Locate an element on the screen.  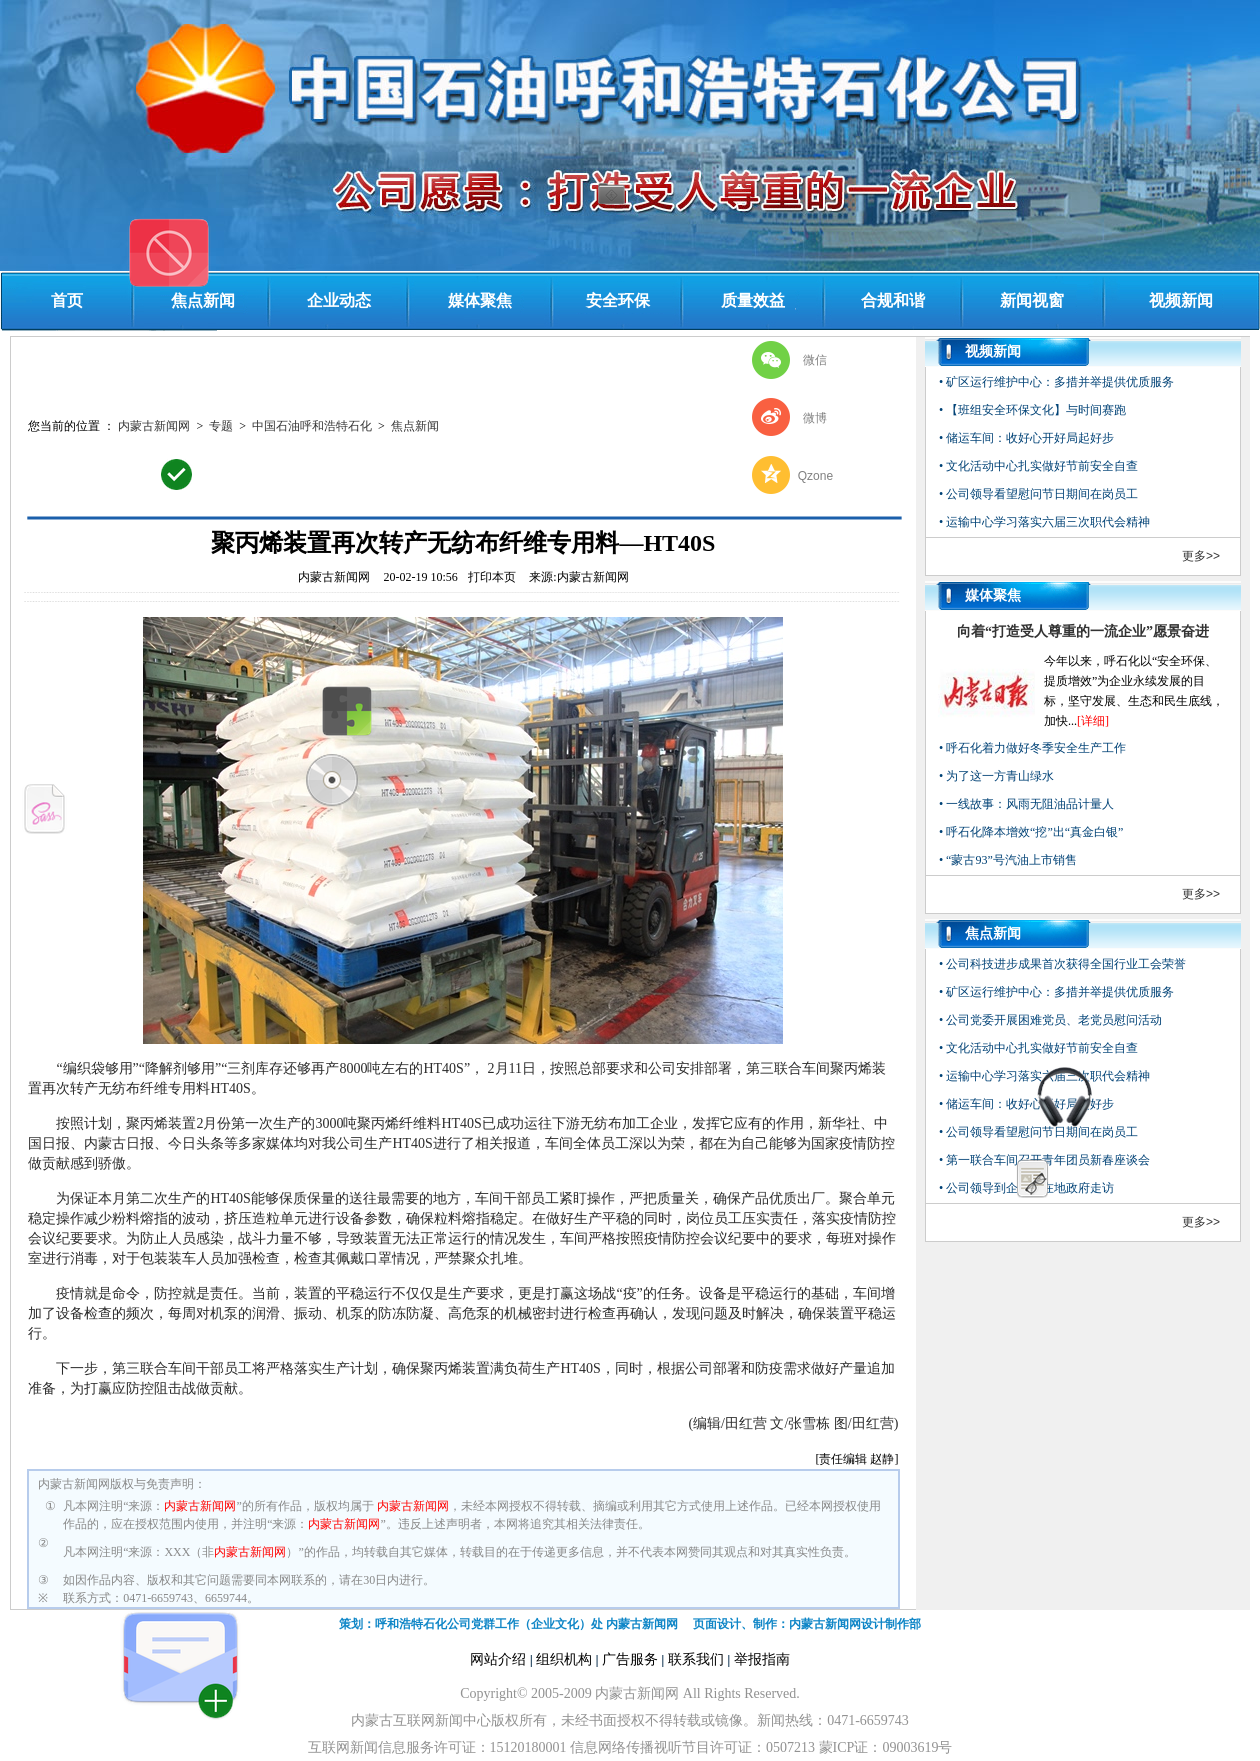
open gnome extensions manager is located at coordinates (347, 711).